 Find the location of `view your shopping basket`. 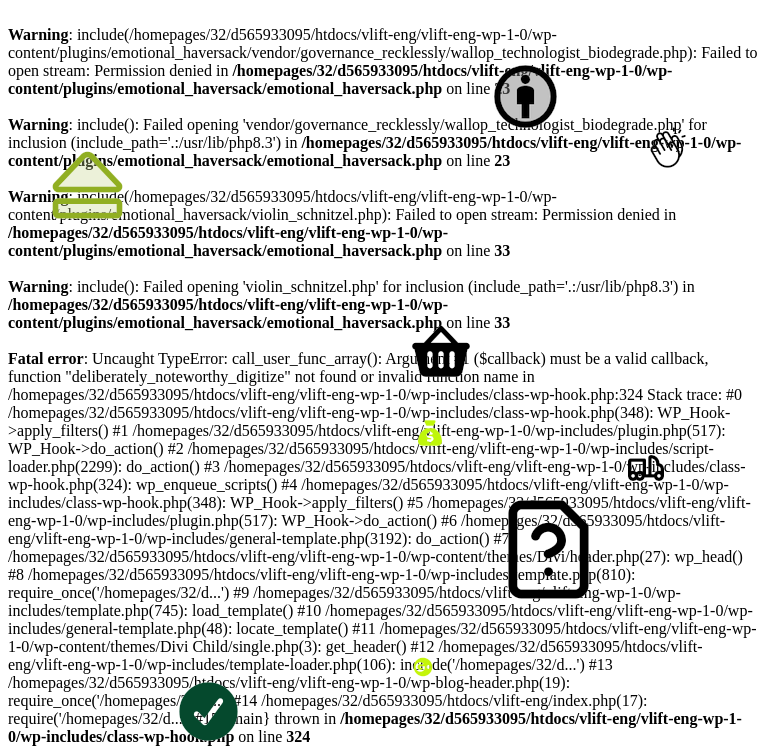

view your shopping basket is located at coordinates (441, 353).